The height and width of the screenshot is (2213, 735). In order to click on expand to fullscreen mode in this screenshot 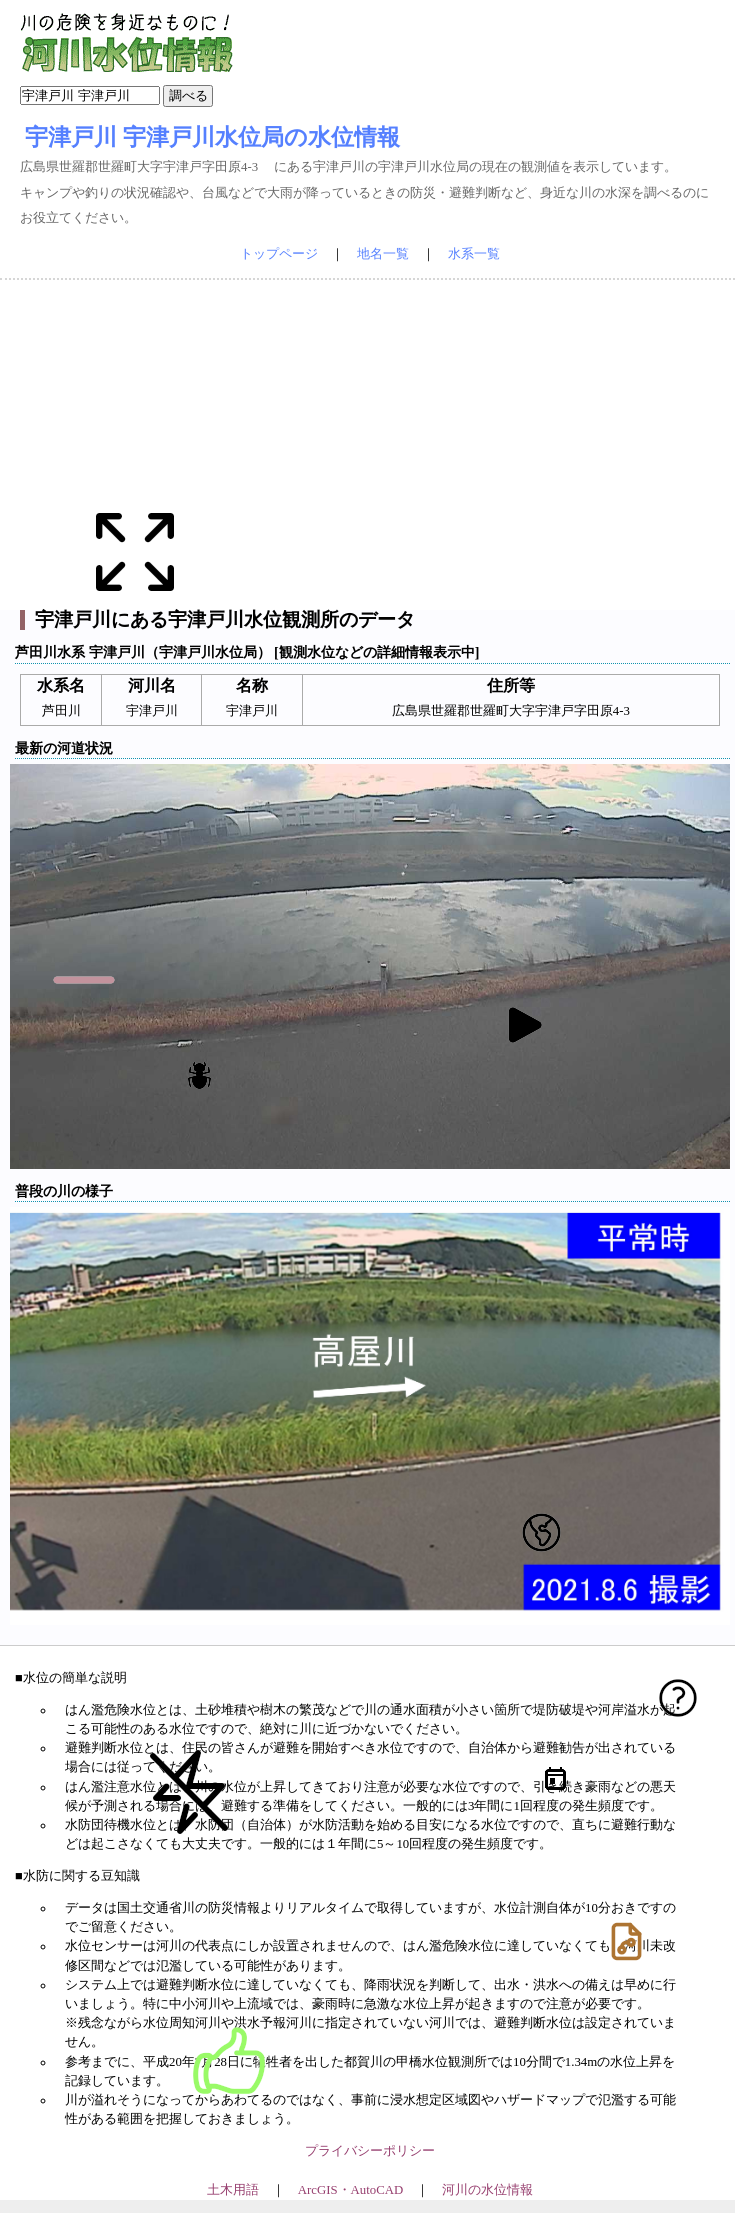, I will do `click(135, 552)`.